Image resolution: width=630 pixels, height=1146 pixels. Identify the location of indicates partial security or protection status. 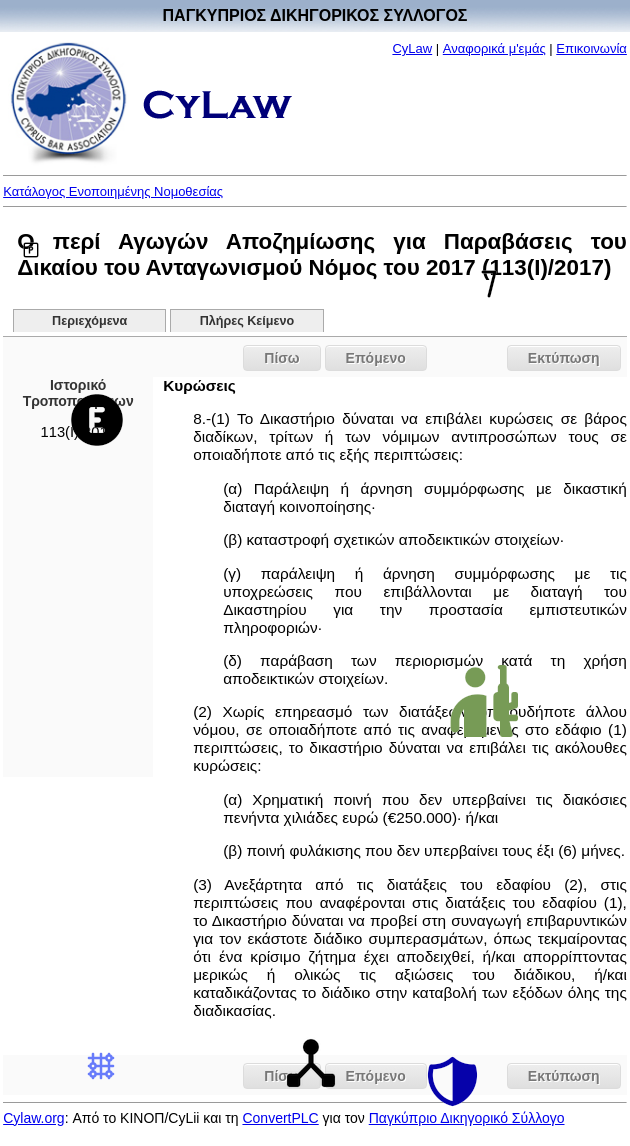
(452, 1081).